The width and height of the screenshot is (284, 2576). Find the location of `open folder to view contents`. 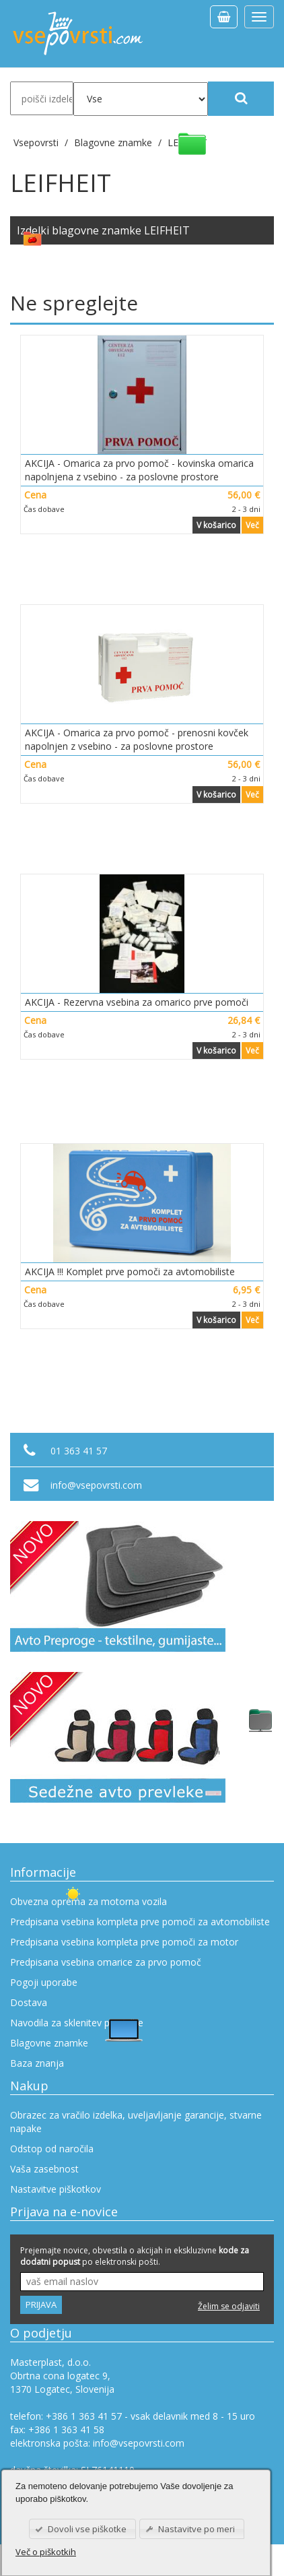

open folder to view contents is located at coordinates (192, 143).